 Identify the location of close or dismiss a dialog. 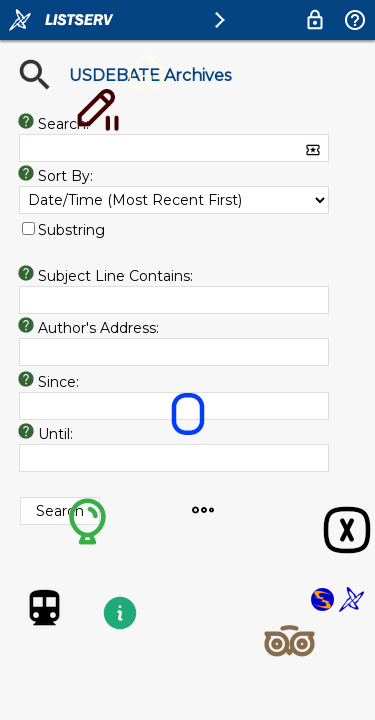
(347, 530).